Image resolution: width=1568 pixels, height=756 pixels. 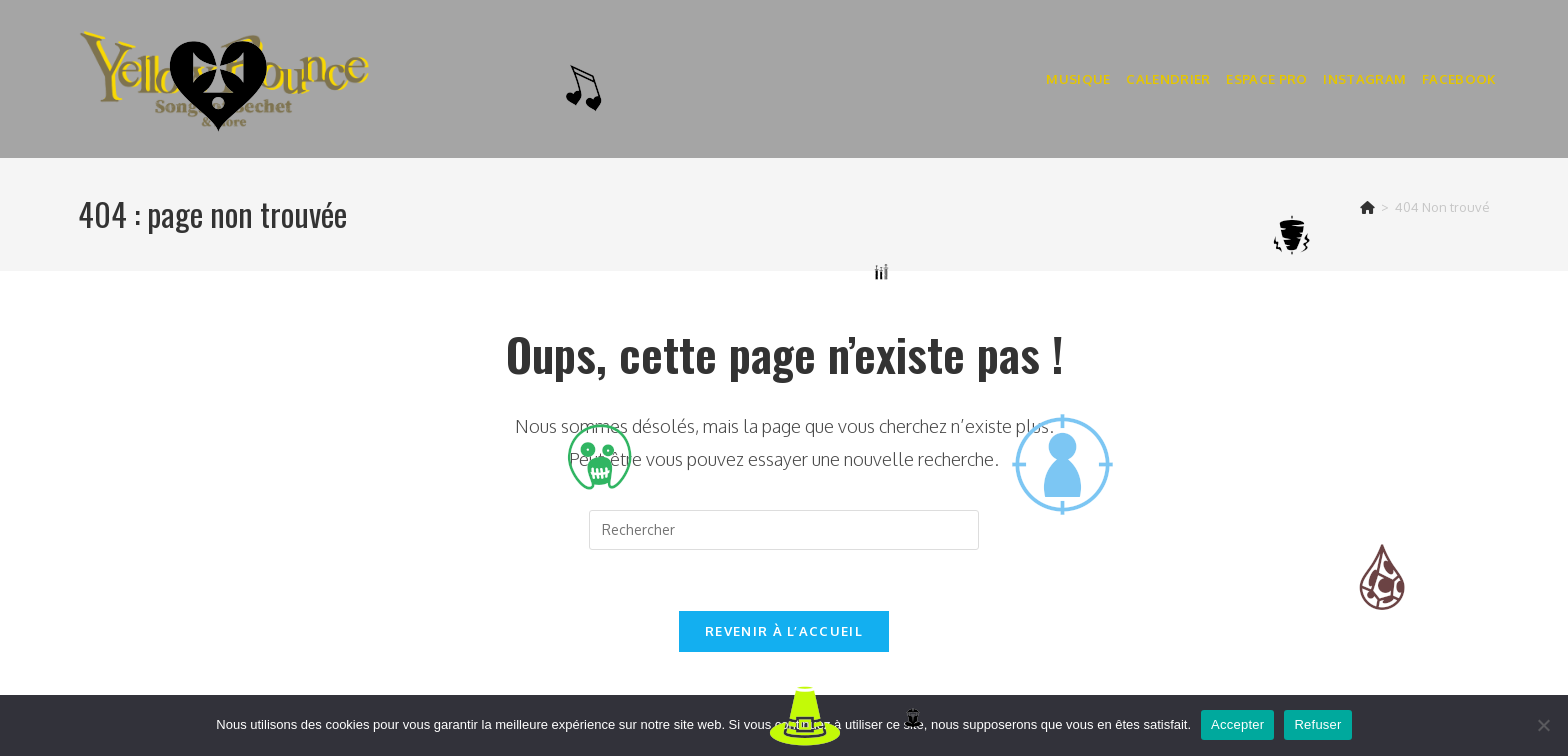 What do you see at coordinates (584, 88) in the screenshot?
I see `browse romantic or love-themed music` at bounding box center [584, 88].